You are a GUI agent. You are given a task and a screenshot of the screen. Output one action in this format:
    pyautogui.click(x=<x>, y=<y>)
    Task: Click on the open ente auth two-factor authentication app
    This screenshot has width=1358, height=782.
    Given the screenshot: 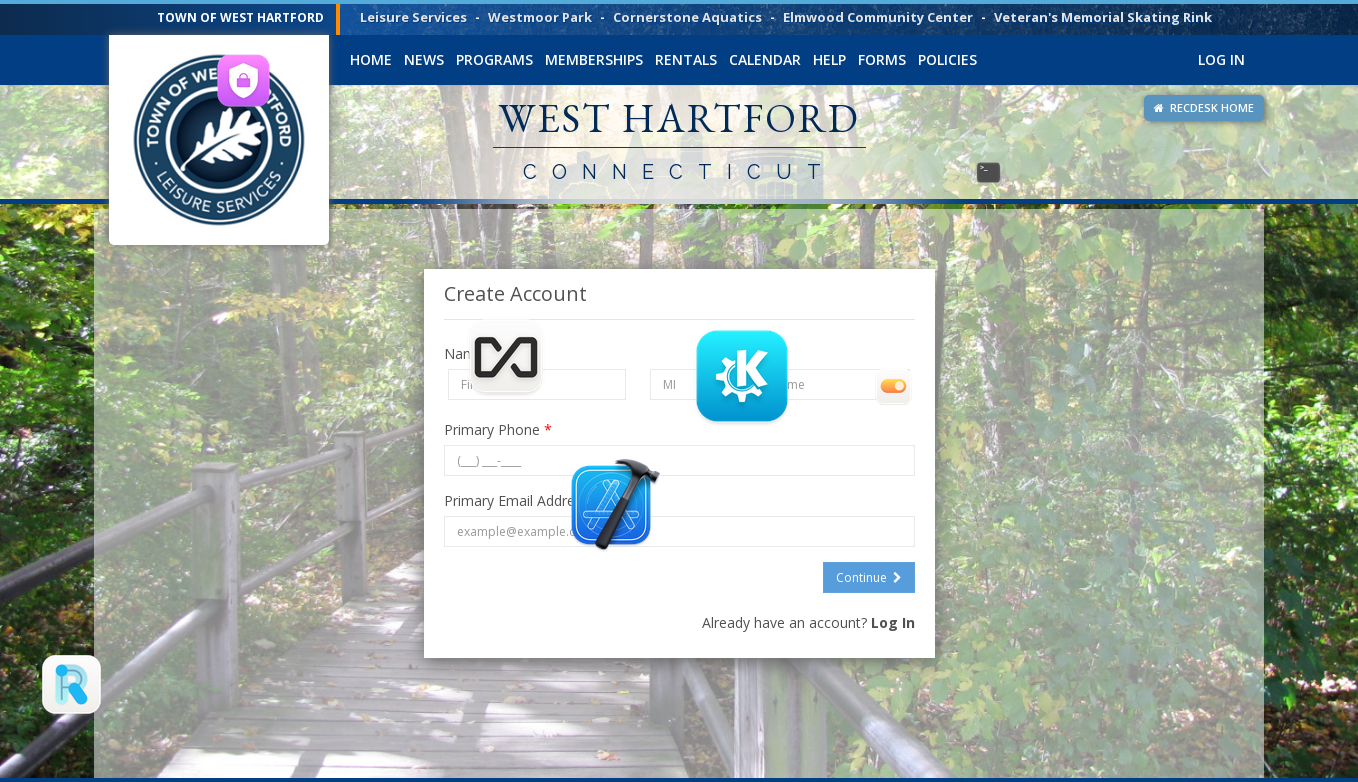 What is the action you would take?
    pyautogui.click(x=243, y=80)
    